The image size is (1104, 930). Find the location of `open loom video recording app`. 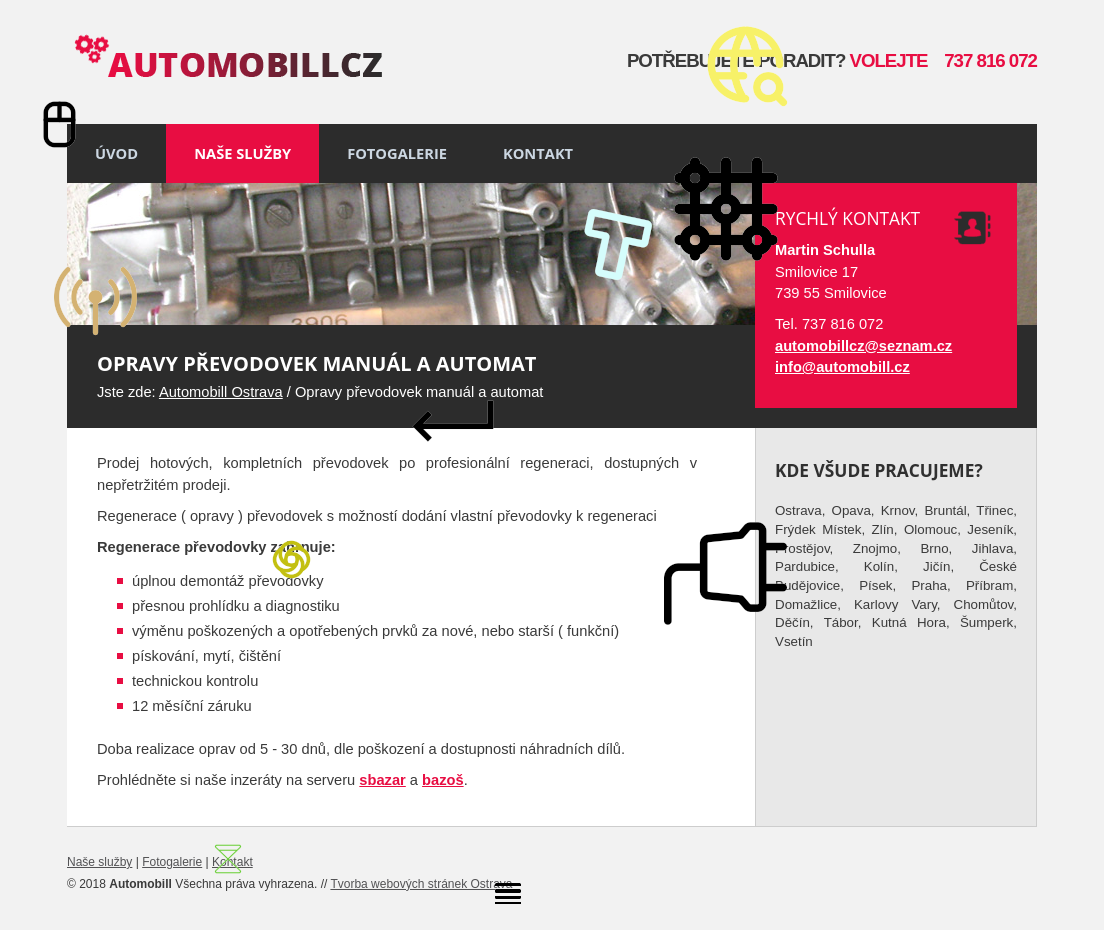

open loom video recording app is located at coordinates (291, 559).